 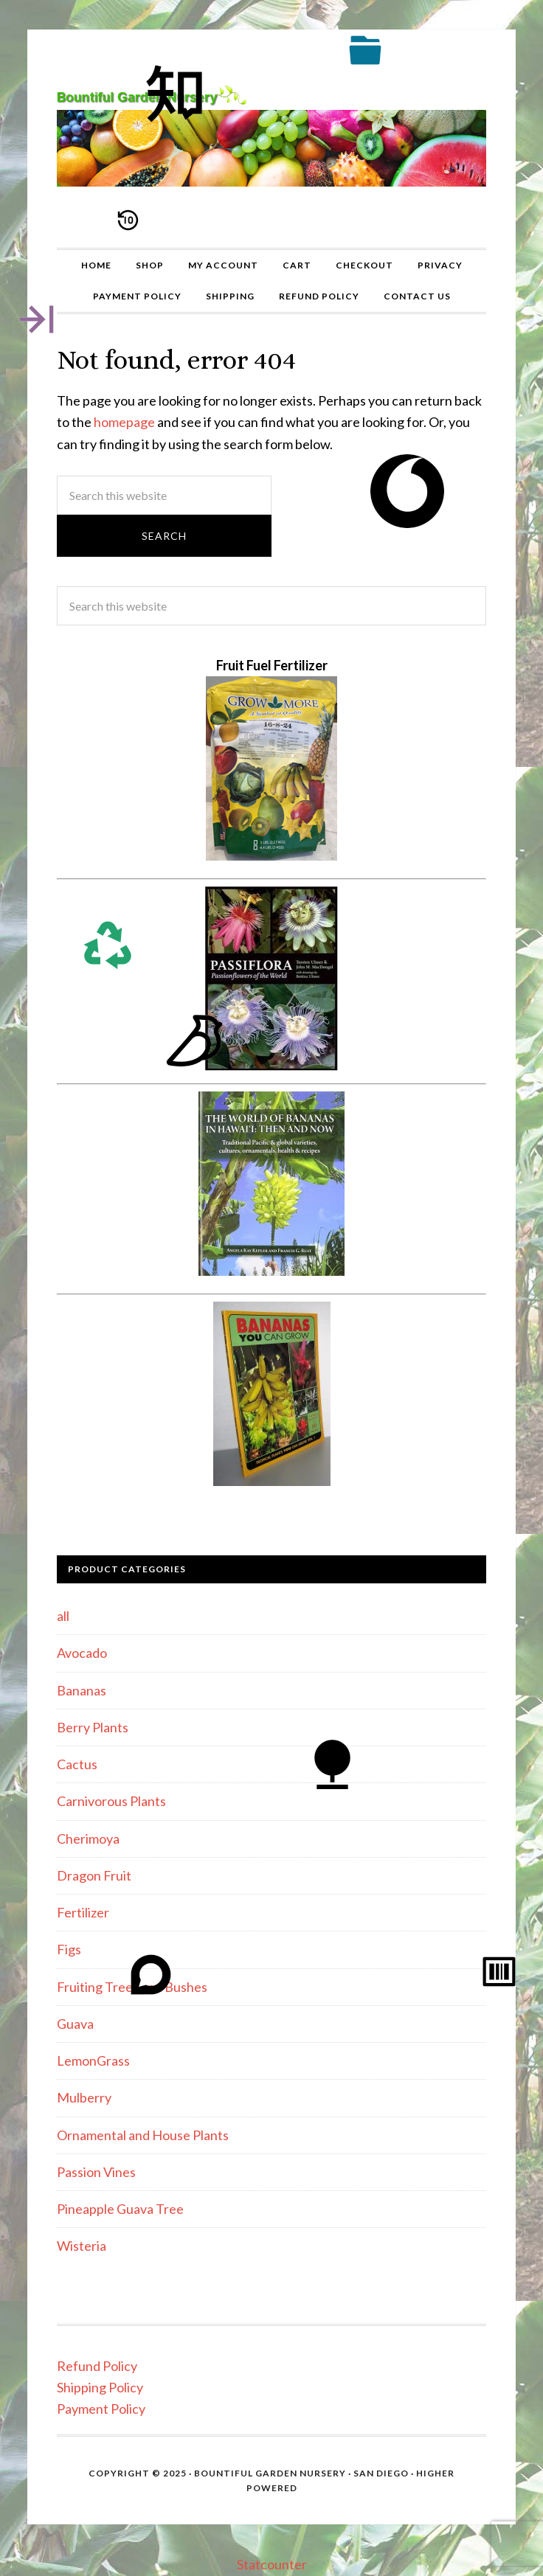 I want to click on collapse panel to the right, so click(x=38, y=319).